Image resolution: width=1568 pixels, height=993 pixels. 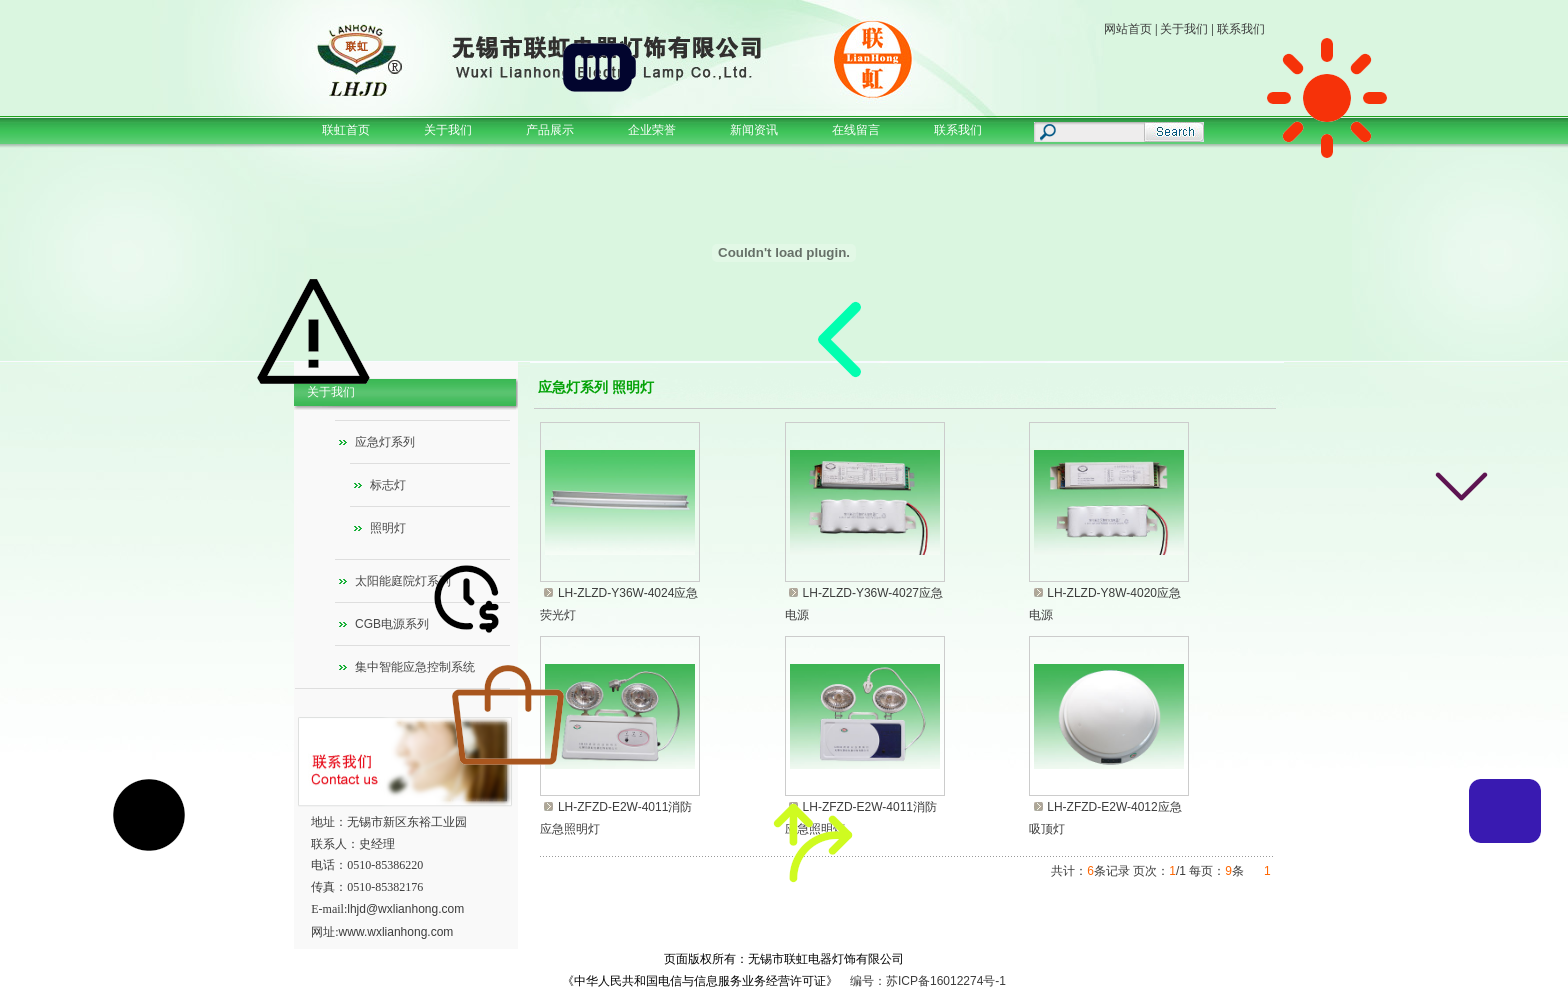 I want to click on go back to the previous screen, so click(x=839, y=339).